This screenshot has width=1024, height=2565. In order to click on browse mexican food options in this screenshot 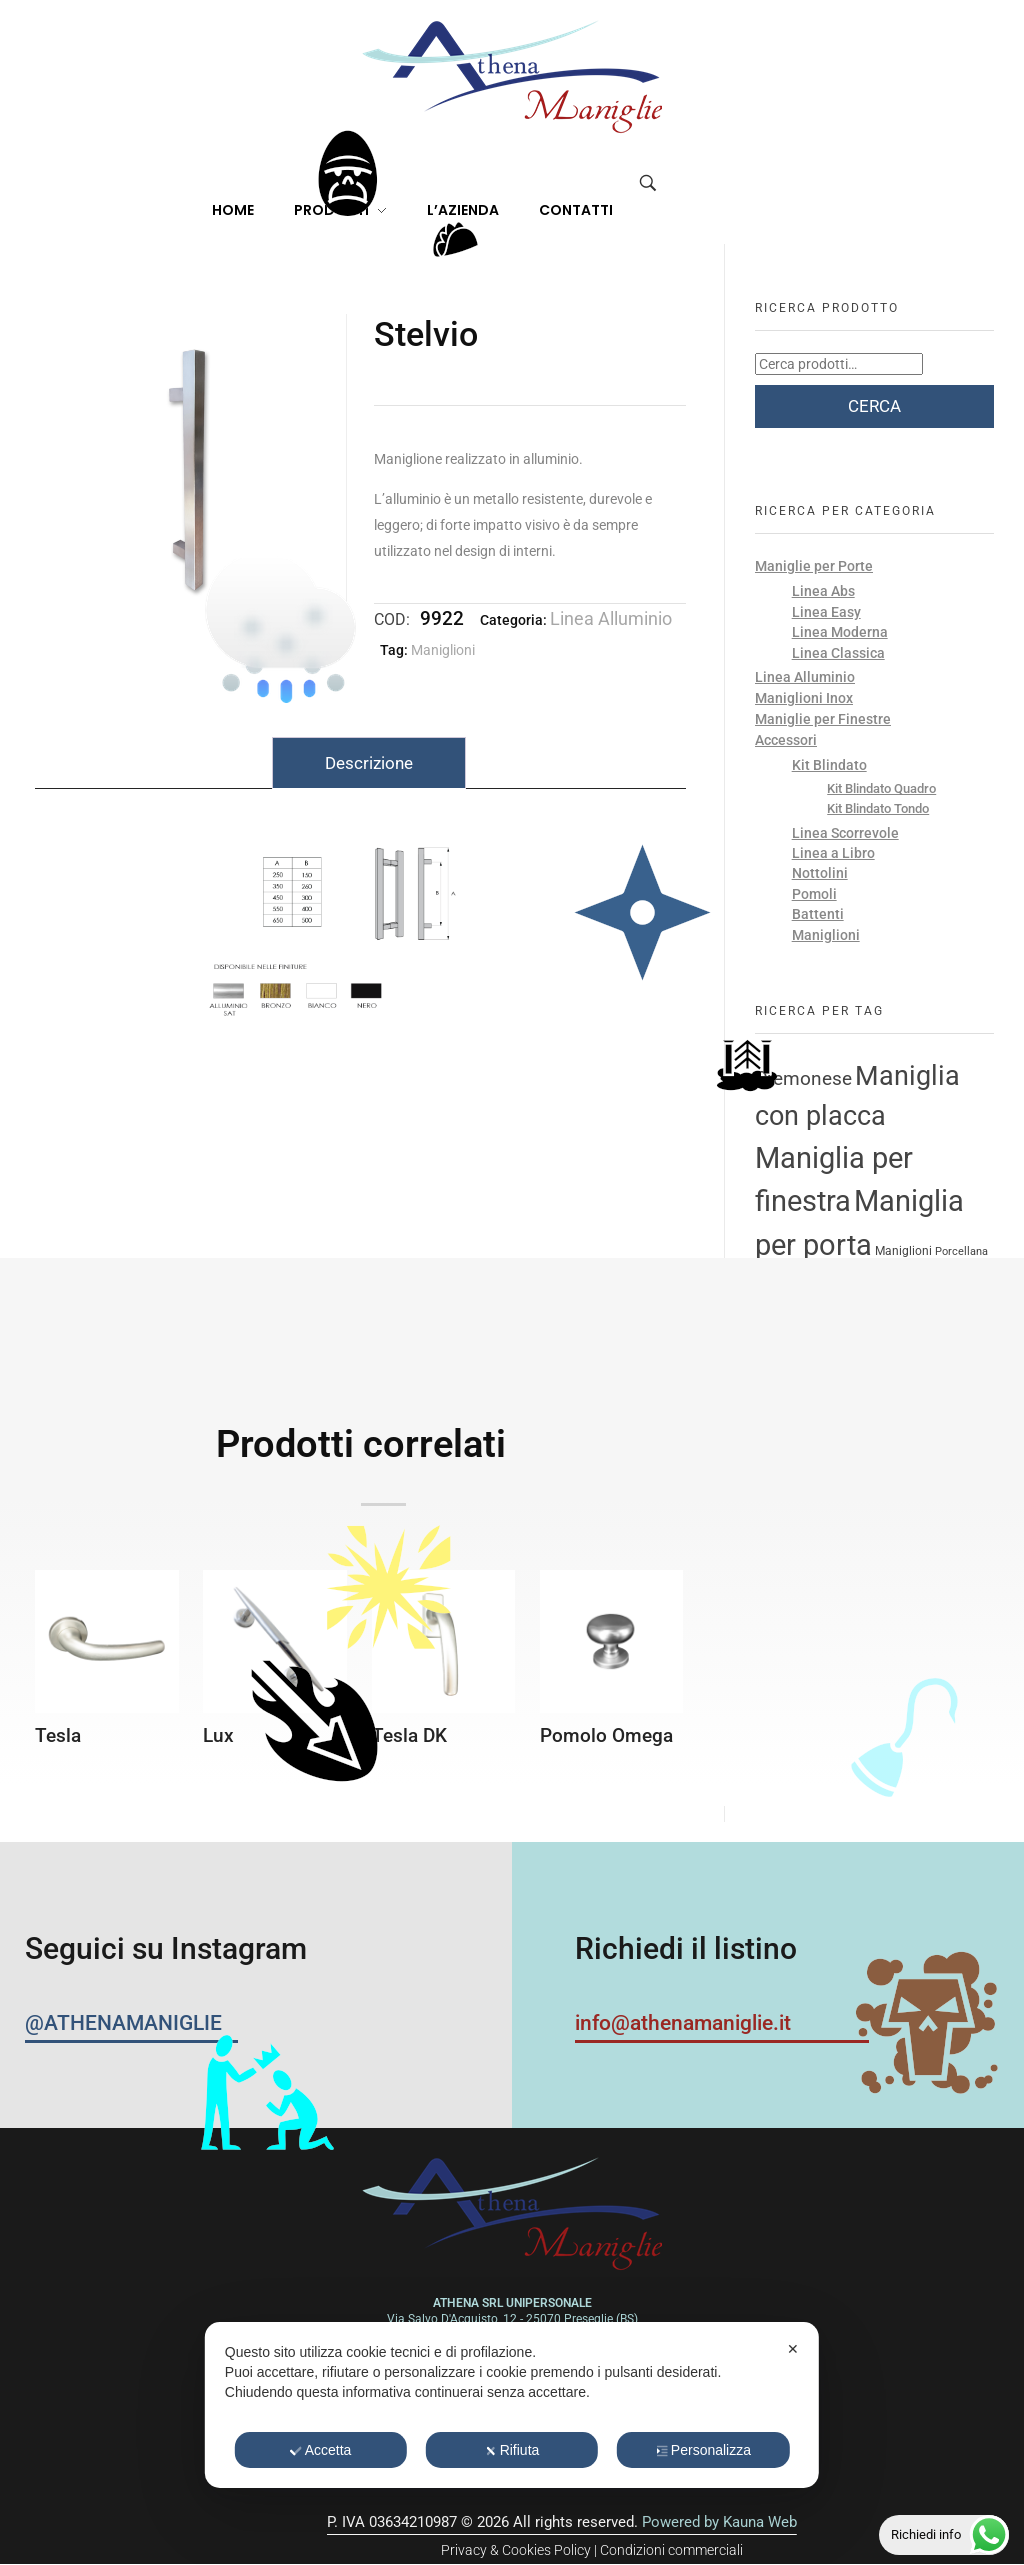, I will do `click(455, 239)`.